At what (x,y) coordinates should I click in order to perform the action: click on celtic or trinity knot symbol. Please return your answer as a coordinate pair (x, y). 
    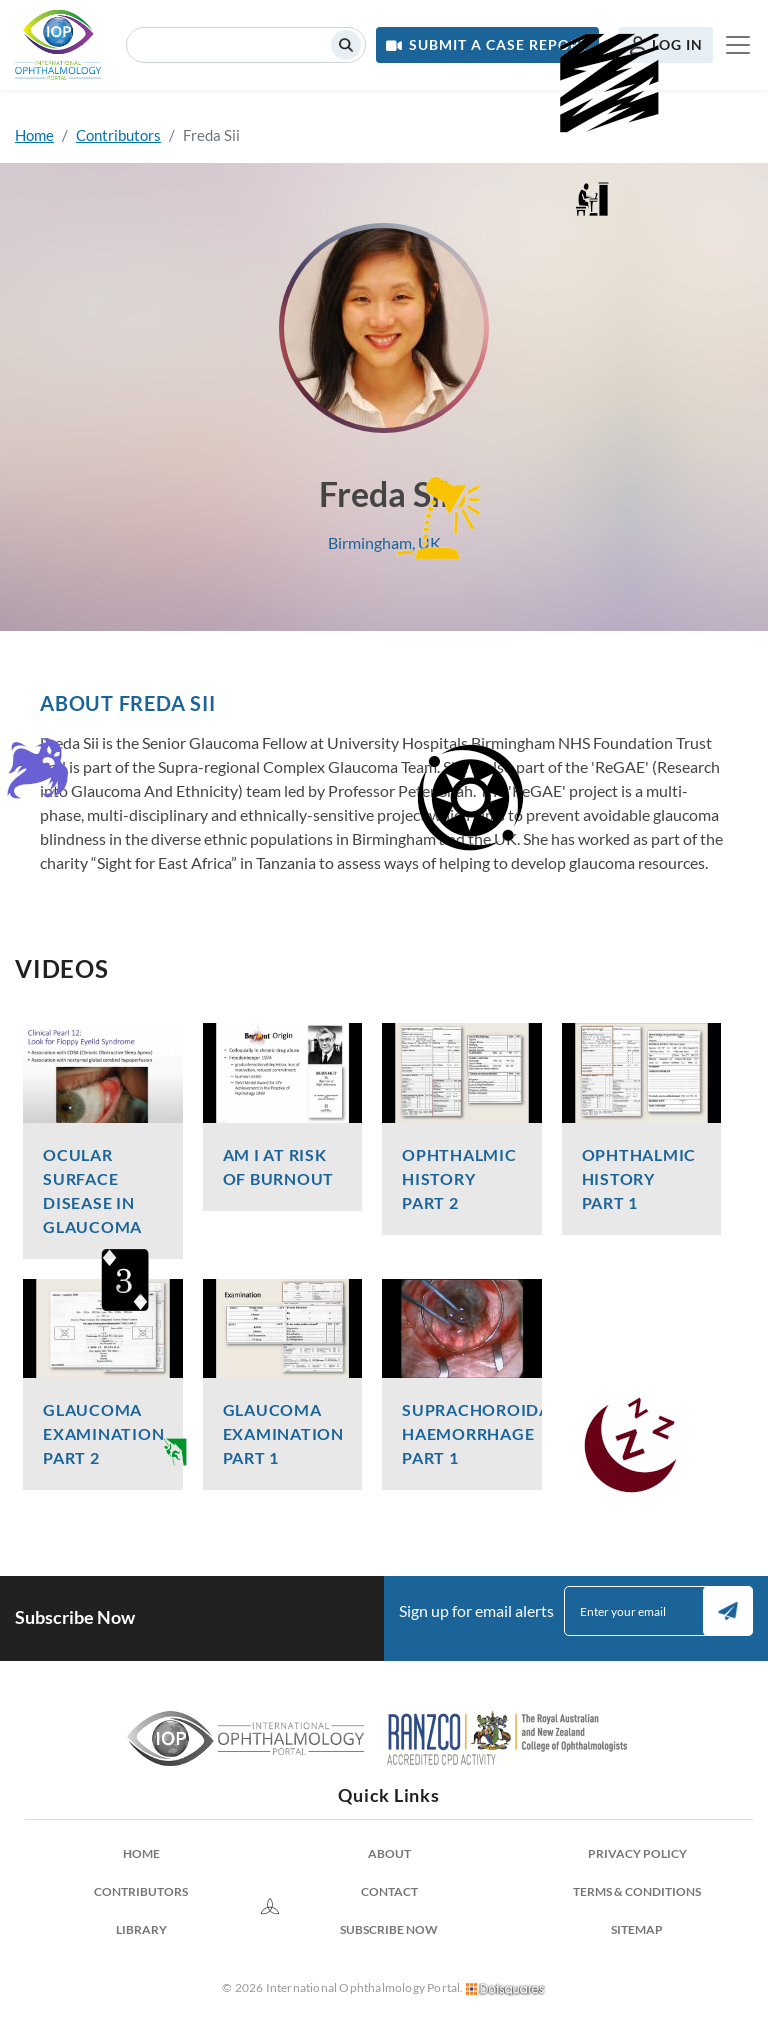
    Looking at the image, I should click on (270, 1906).